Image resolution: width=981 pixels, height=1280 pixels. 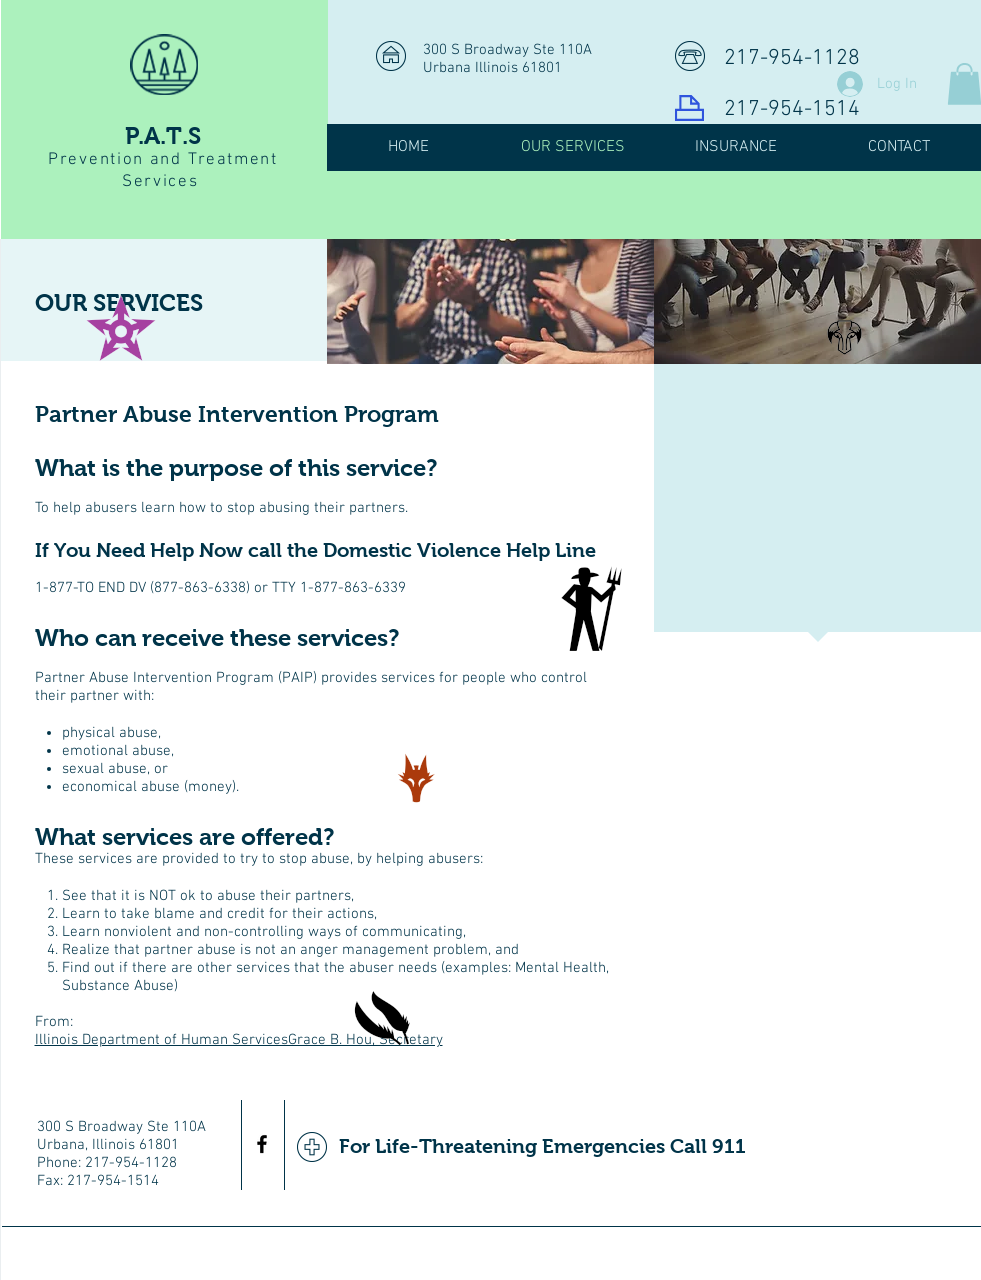 I want to click on access demon or boss enemy profile, so click(x=844, y=337).